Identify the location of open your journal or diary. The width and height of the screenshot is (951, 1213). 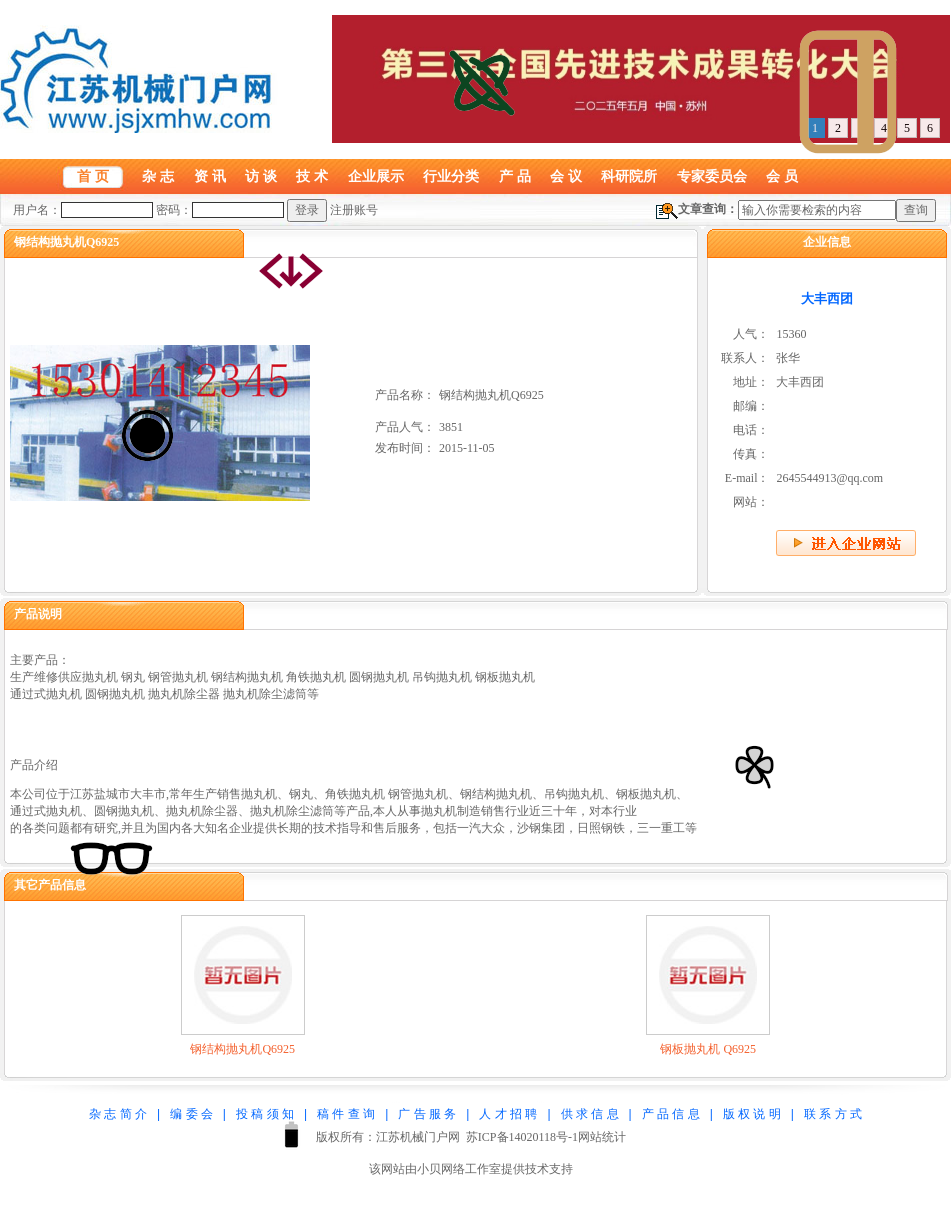
(848, 92).